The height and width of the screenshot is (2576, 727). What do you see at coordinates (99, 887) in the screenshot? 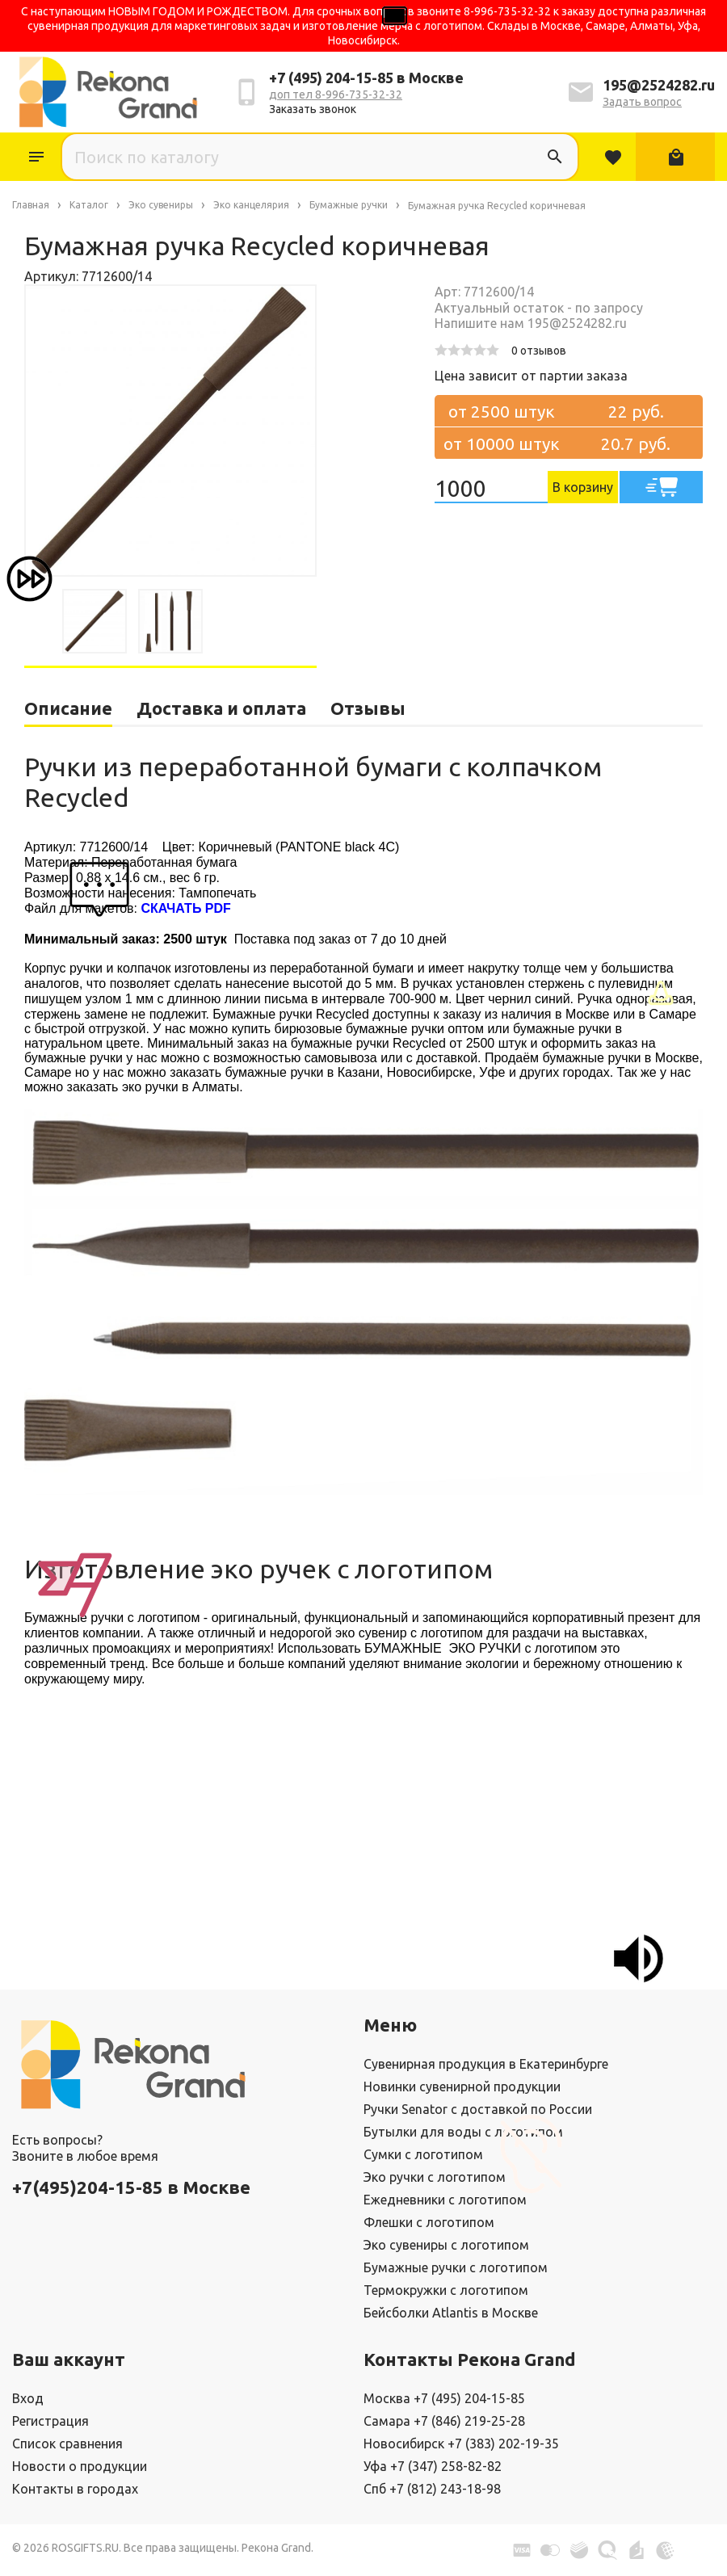
I see `open chat or messaging` at bounding box center [99, 887].